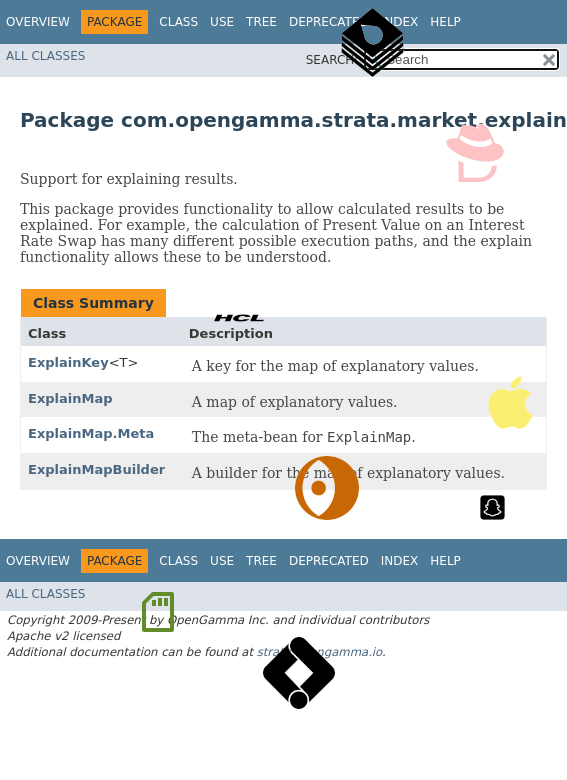 The image size is (567, 780). What do you see at coordinates (492, 507) in the screenshot?
I see `open Snapchat app` at bounding box center [492, 507].